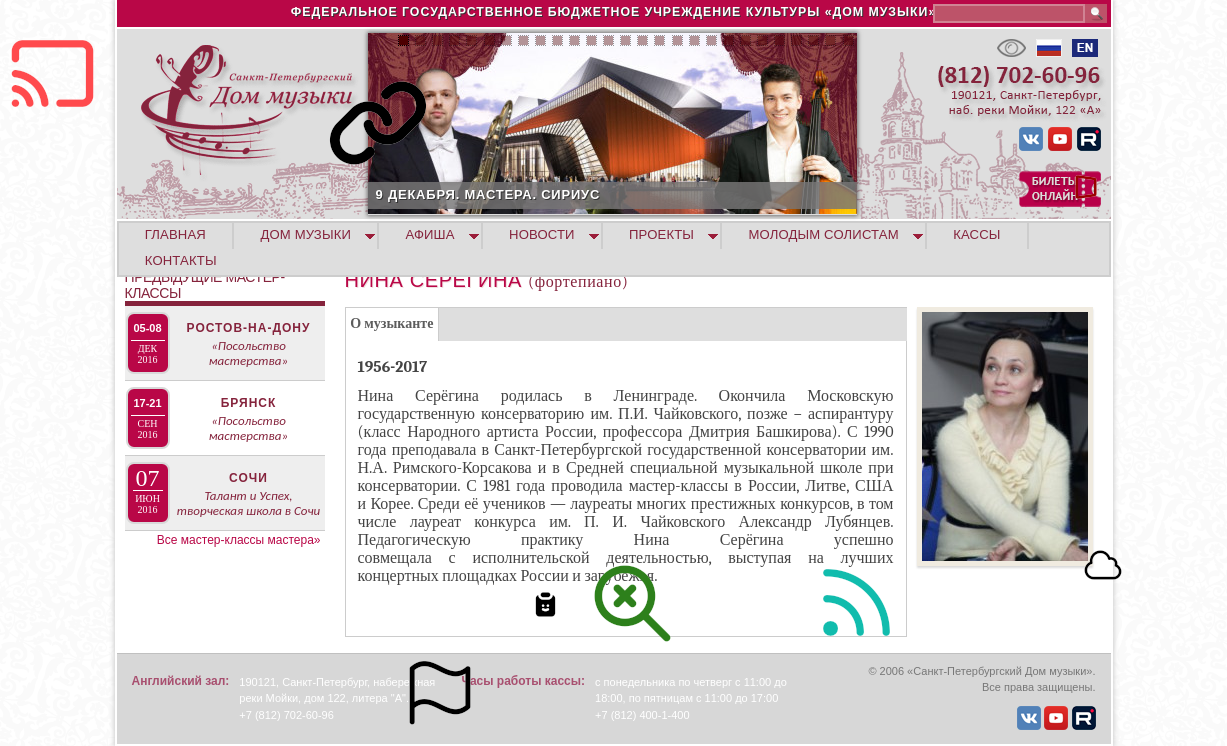  What do you see at coordinates (632, 603) in the screenshot?
I see `cancel or exit search mode` at bounding box center [632, 603].